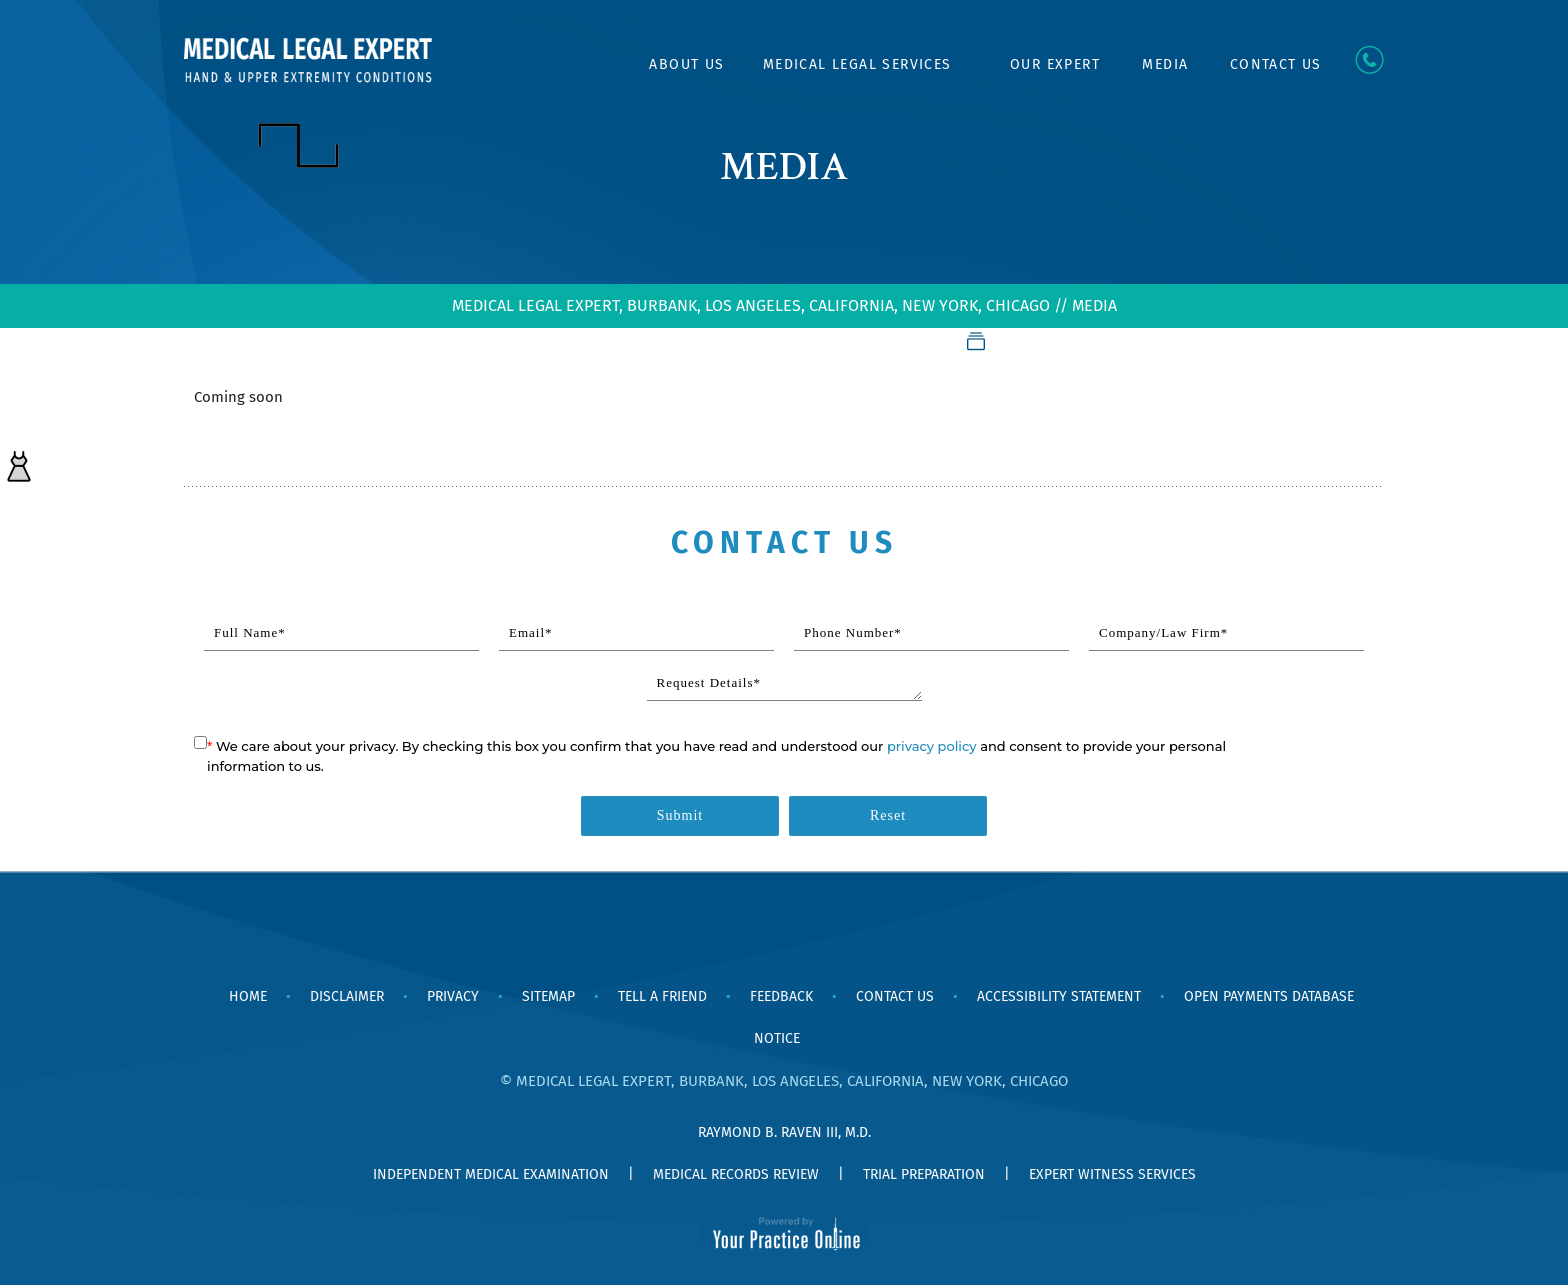 This screenshot has height=1285, width=1568. Describe the element at coordinates (19, 468) in the screenshot. I see `browse women's clothing or dresses` at that location.